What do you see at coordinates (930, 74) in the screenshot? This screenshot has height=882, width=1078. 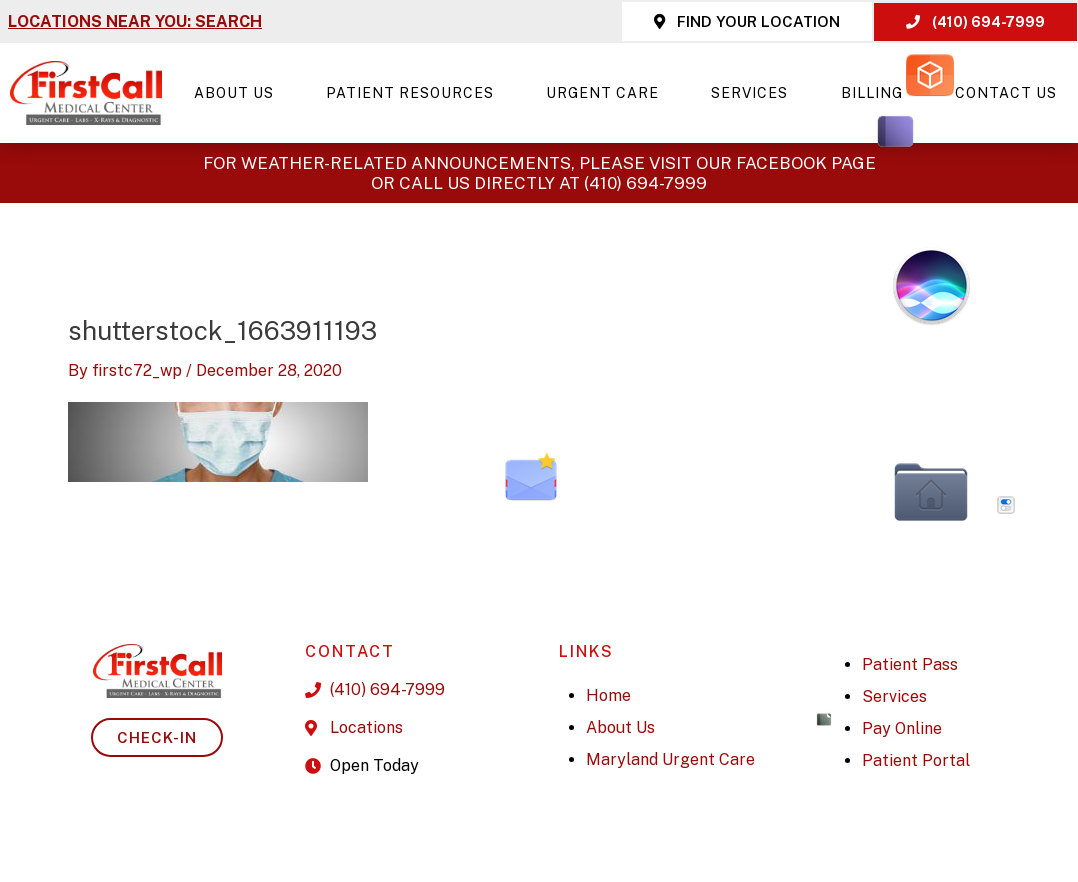 I see `open a 3D model file in STL binary format` at bounding box center [930, 74].